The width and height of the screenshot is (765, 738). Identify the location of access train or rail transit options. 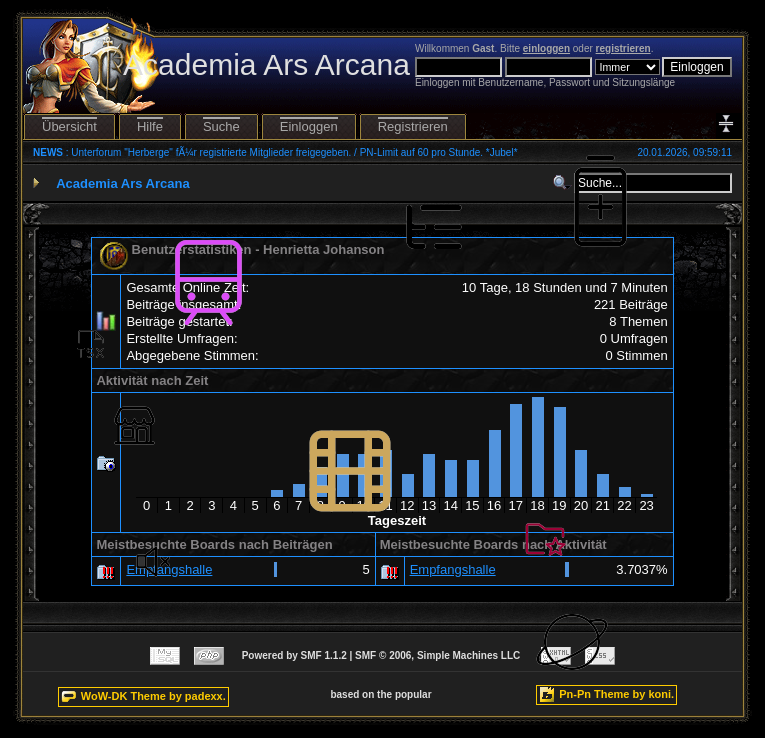
(208, 279).